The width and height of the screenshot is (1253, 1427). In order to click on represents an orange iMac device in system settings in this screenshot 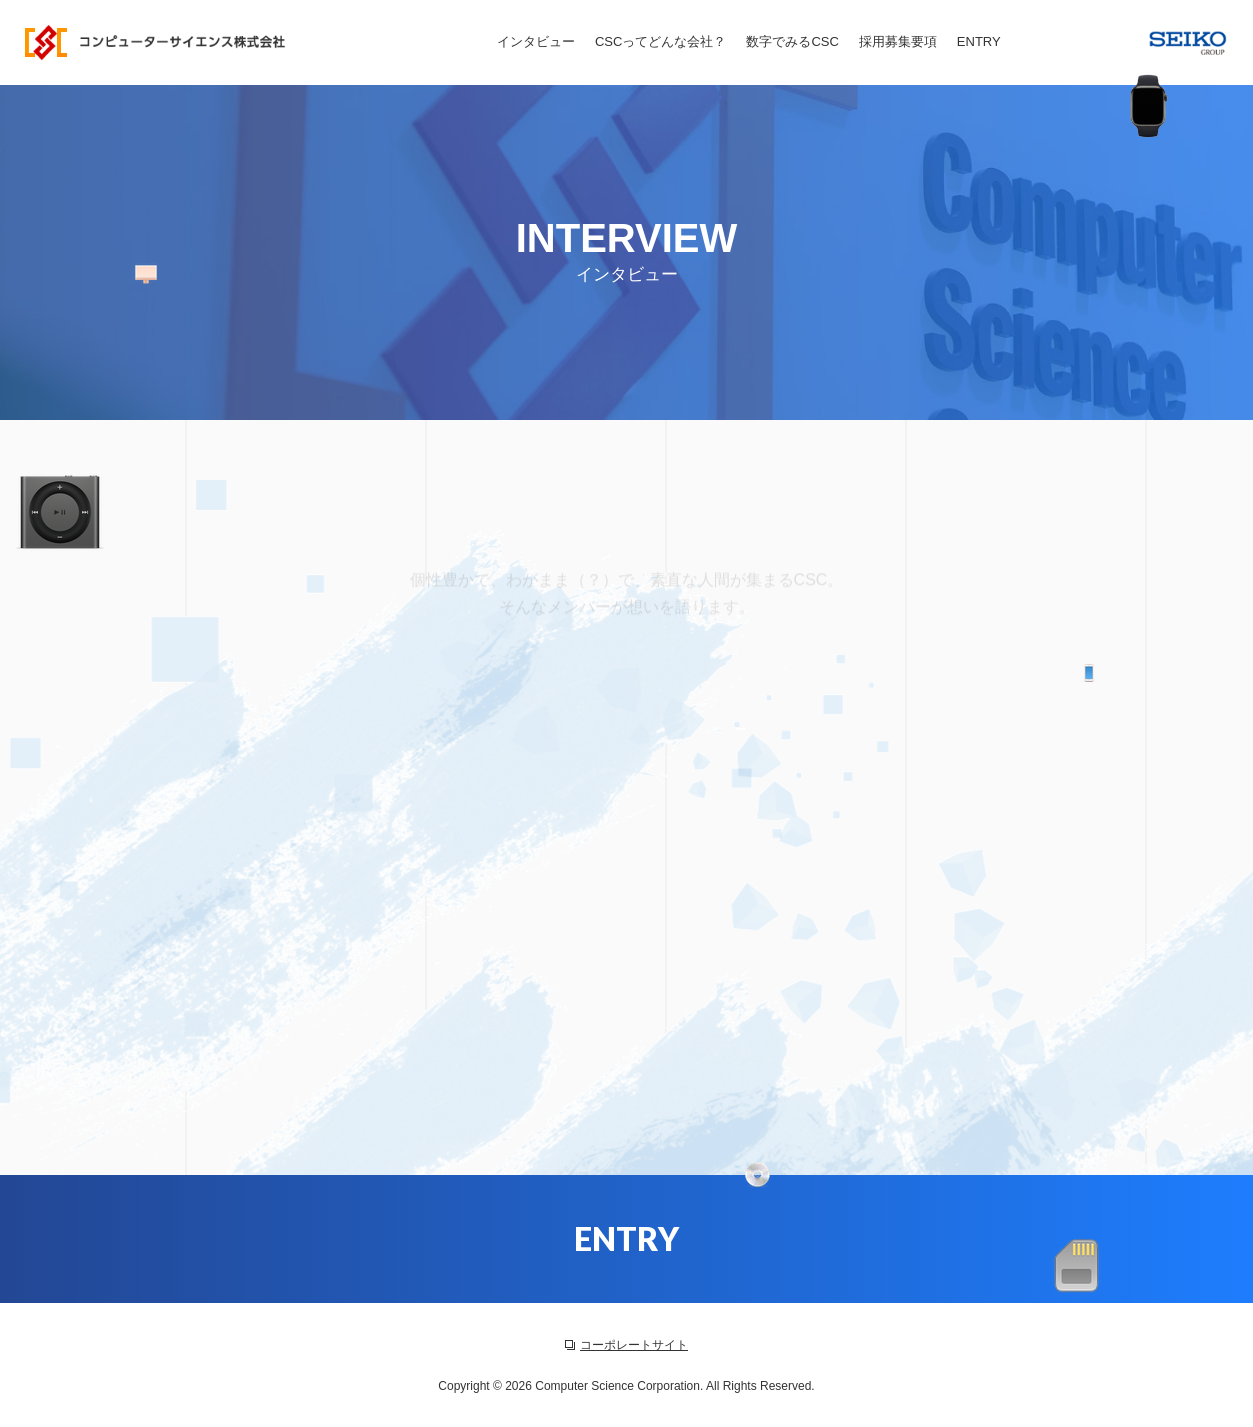, I will do `click(146, 274)`.